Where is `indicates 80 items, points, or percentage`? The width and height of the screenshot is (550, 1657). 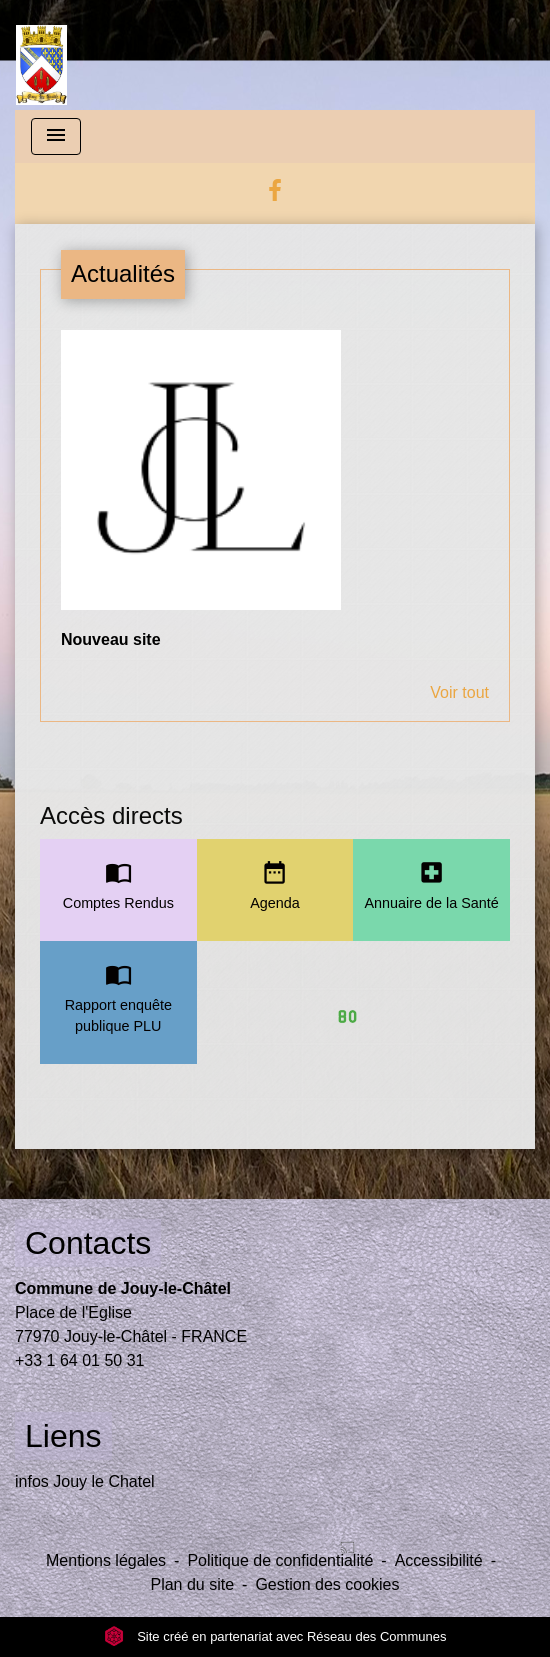
indicates 80 items, points, or percentage is located at coordinates (347, 1016).